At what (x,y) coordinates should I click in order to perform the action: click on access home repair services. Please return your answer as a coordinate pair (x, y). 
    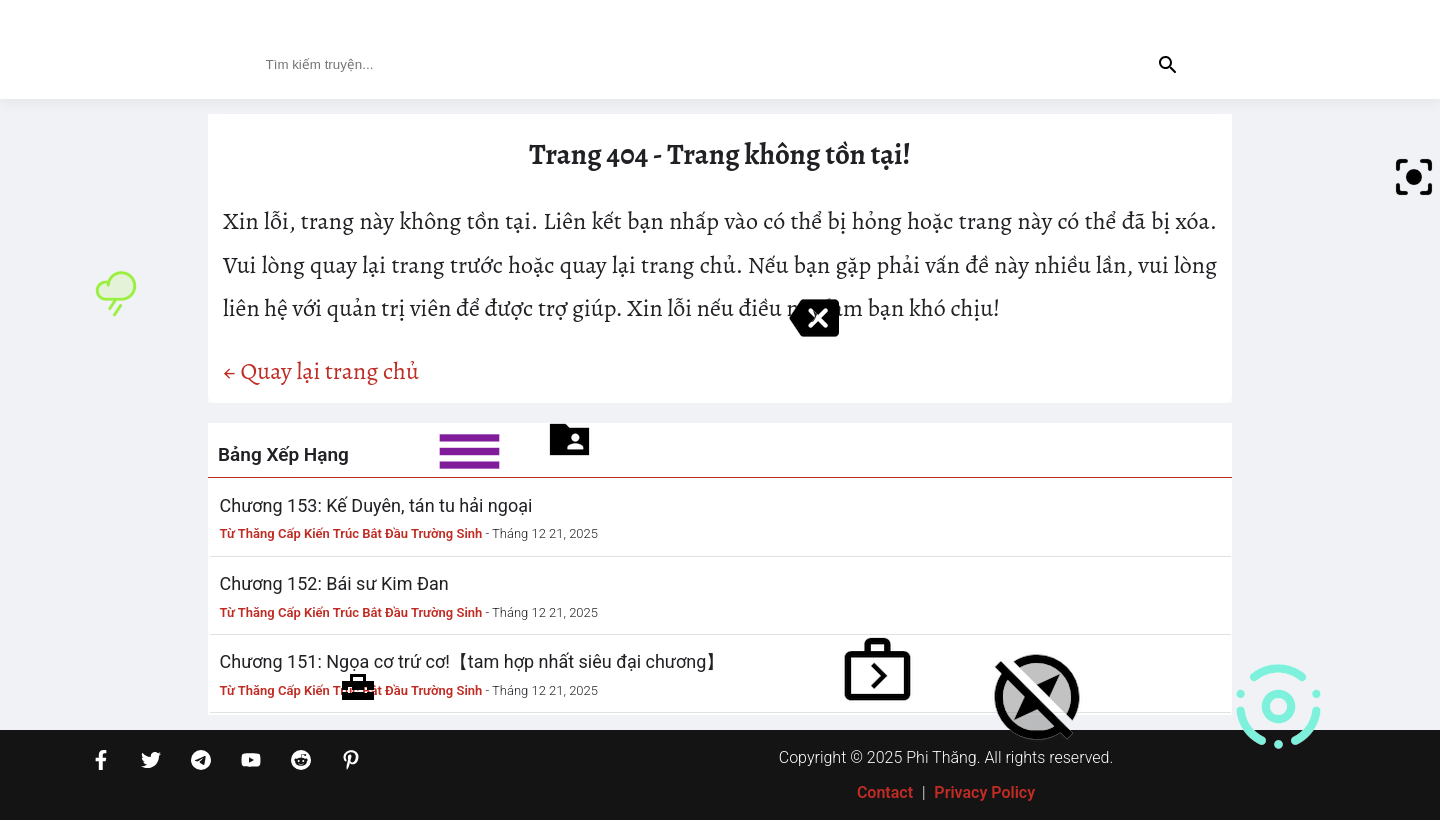
    Looking at the image, I should click on (358, 687).